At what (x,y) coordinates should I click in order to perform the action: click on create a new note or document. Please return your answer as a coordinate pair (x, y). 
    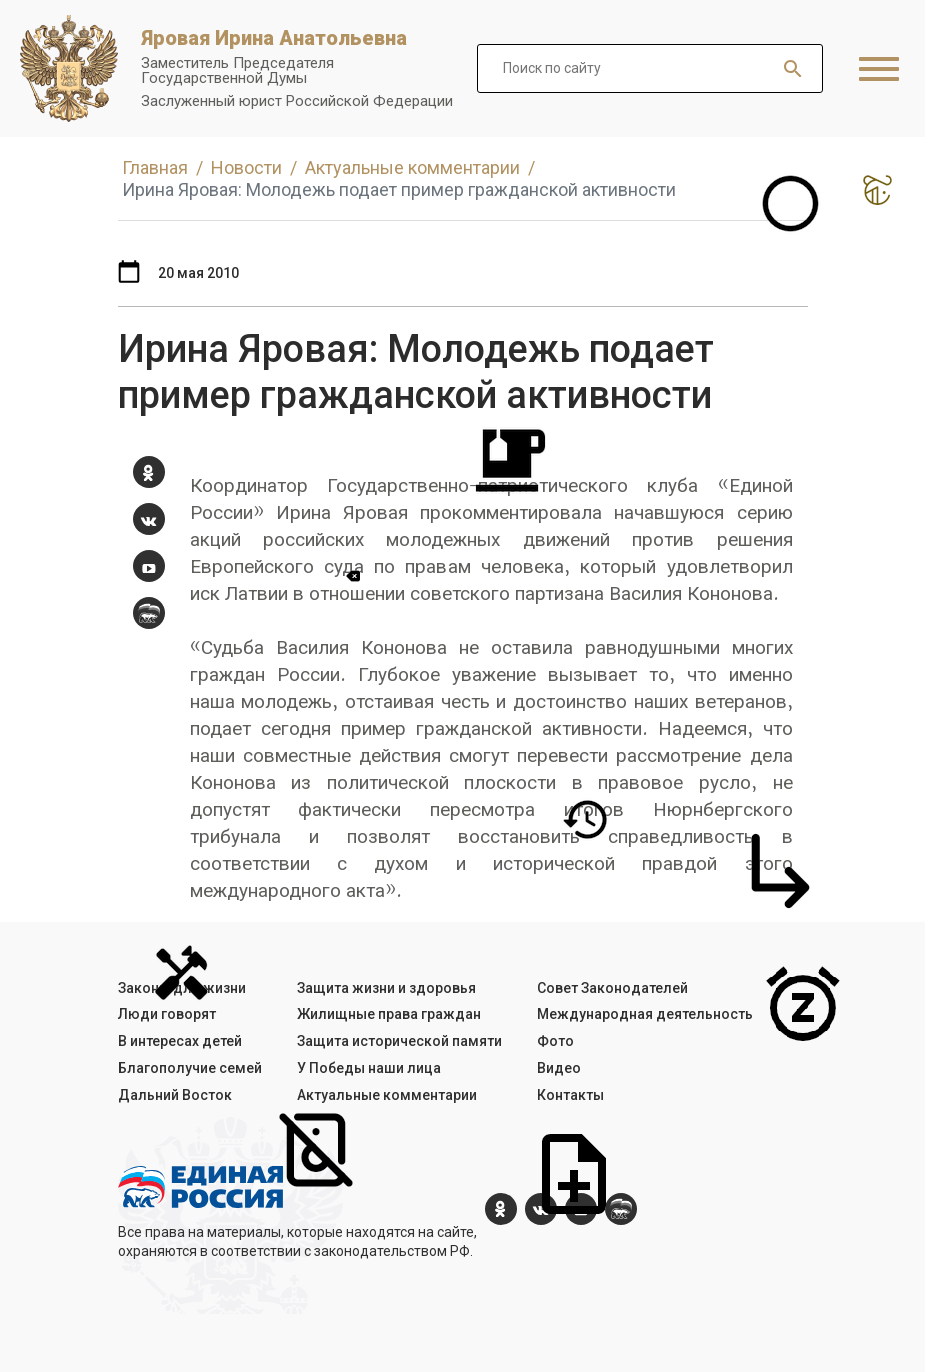
    Looking at the image, I should click on (574, 1174).